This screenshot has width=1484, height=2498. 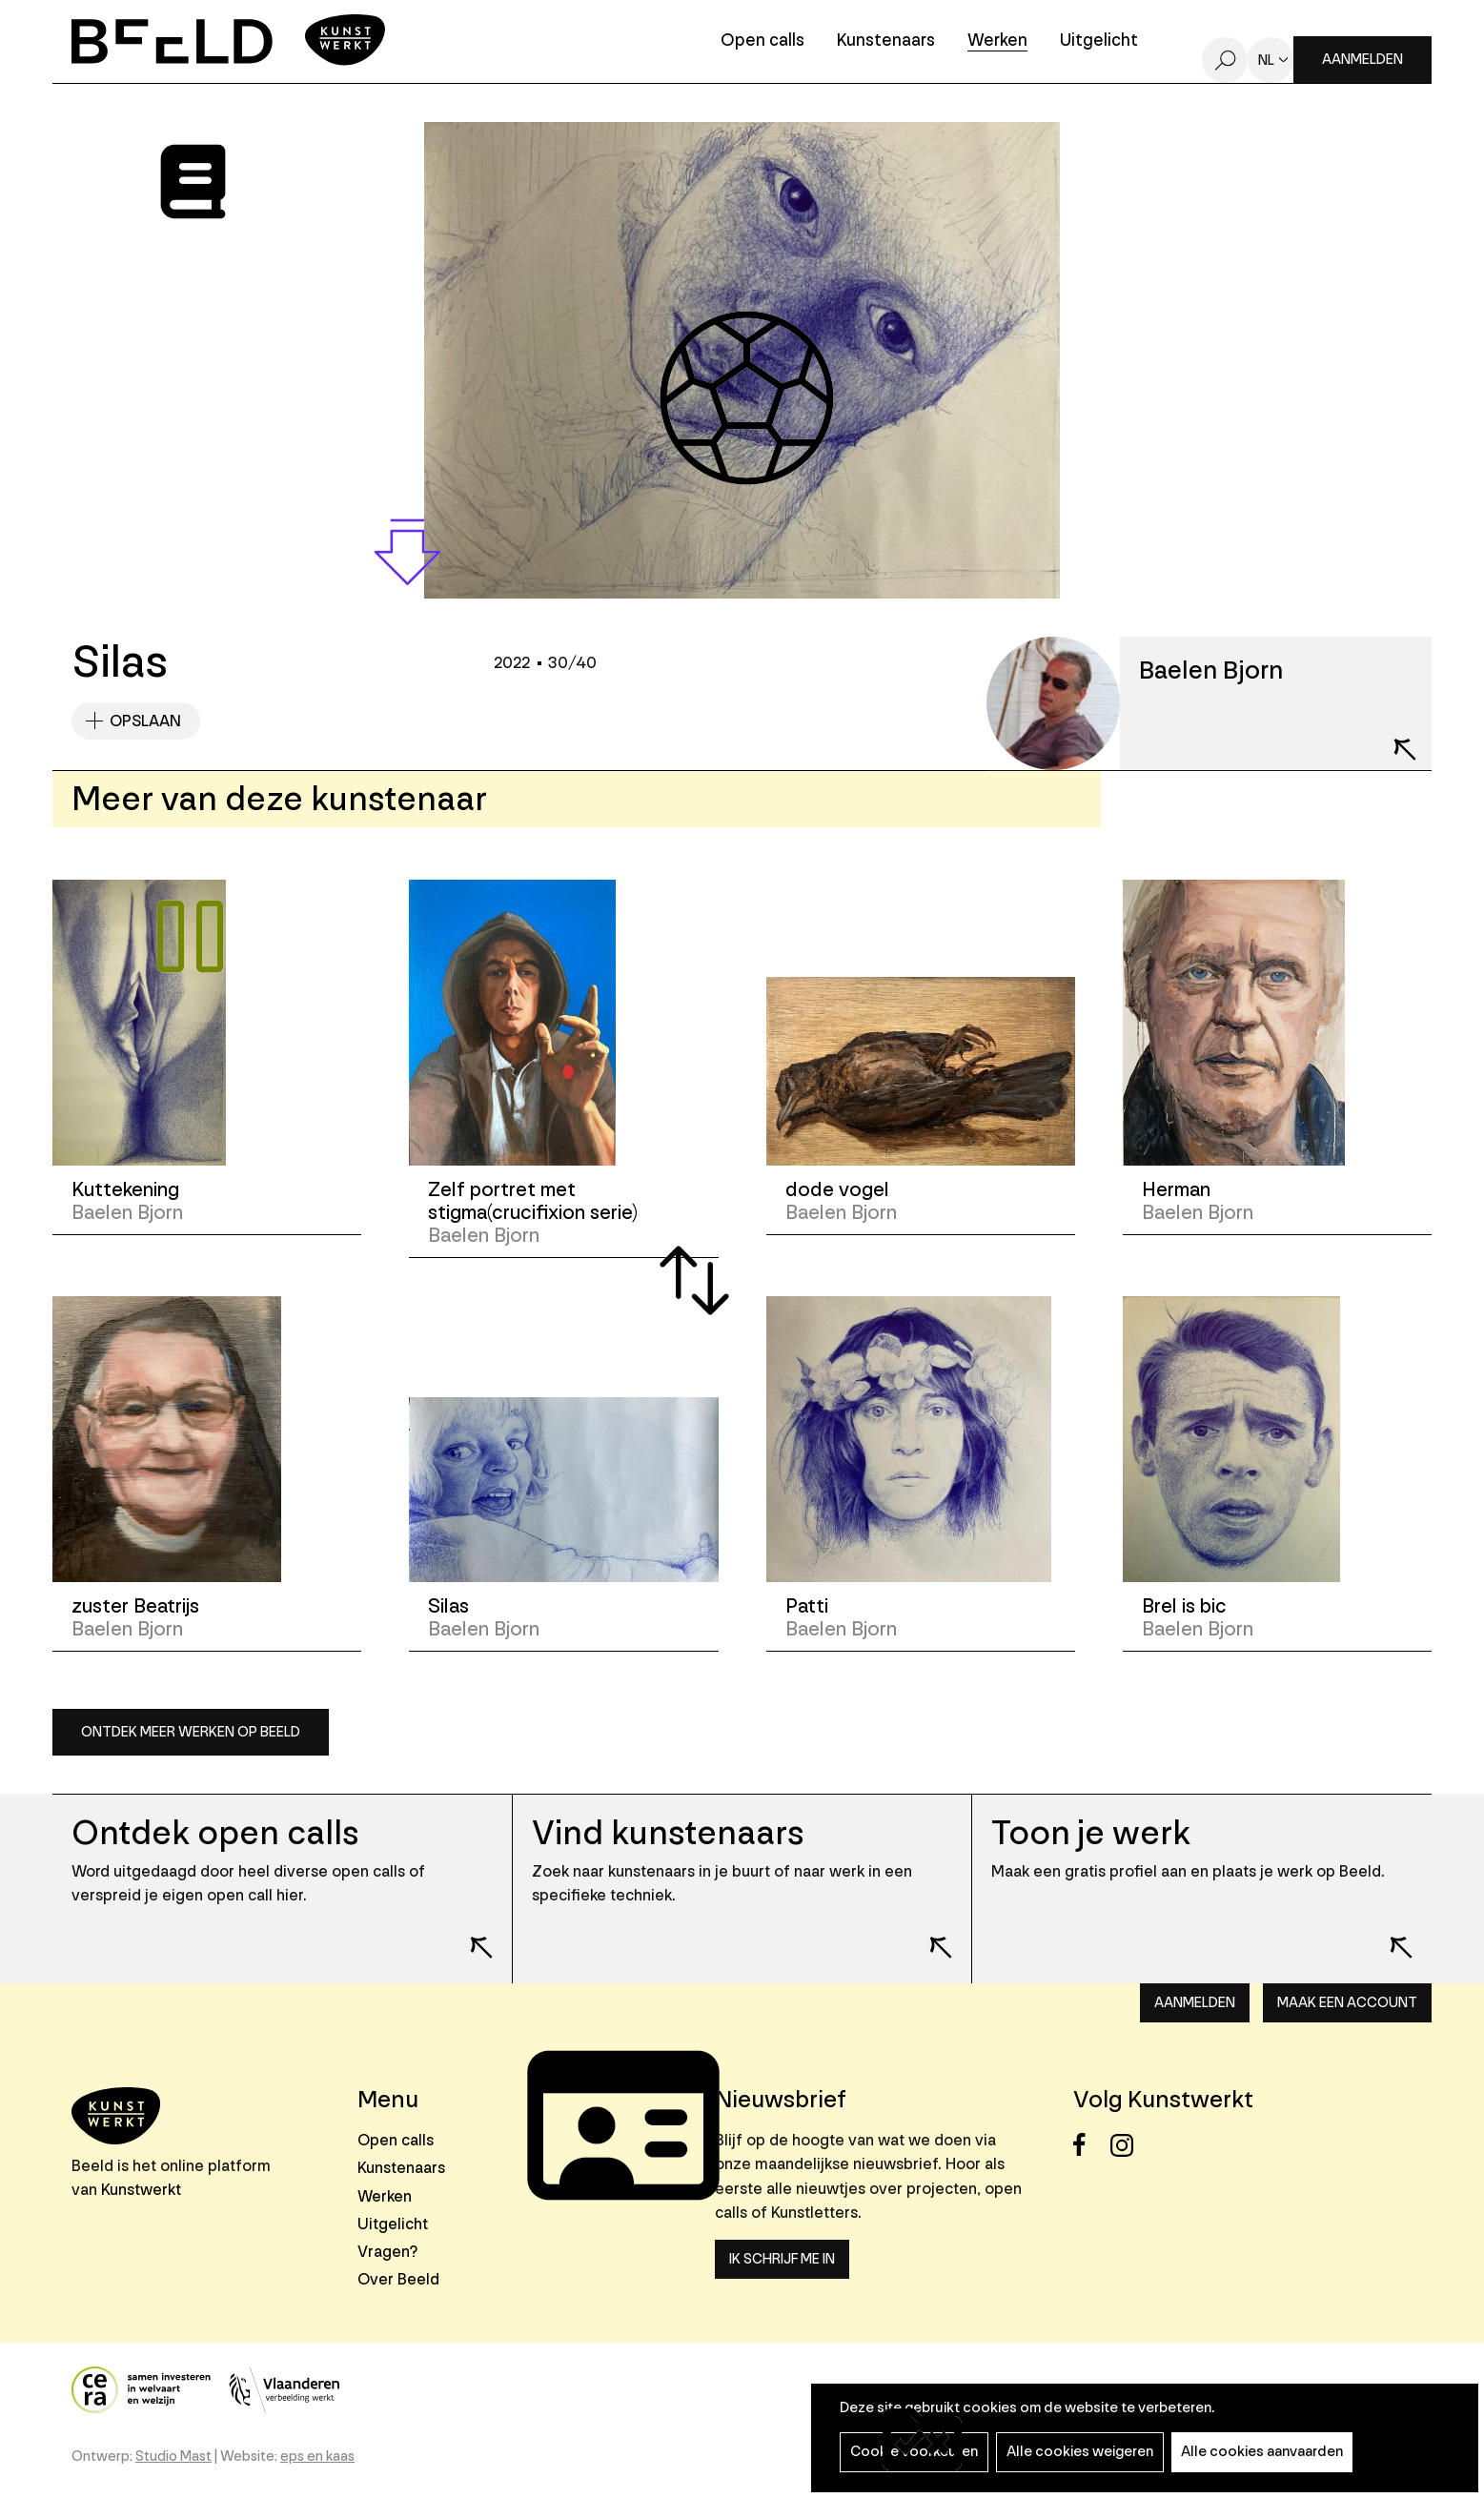 What do you see at coordinates (193, 181) in the screenshot?
I see `open the library or reading section` at bounding box center [193, 181].